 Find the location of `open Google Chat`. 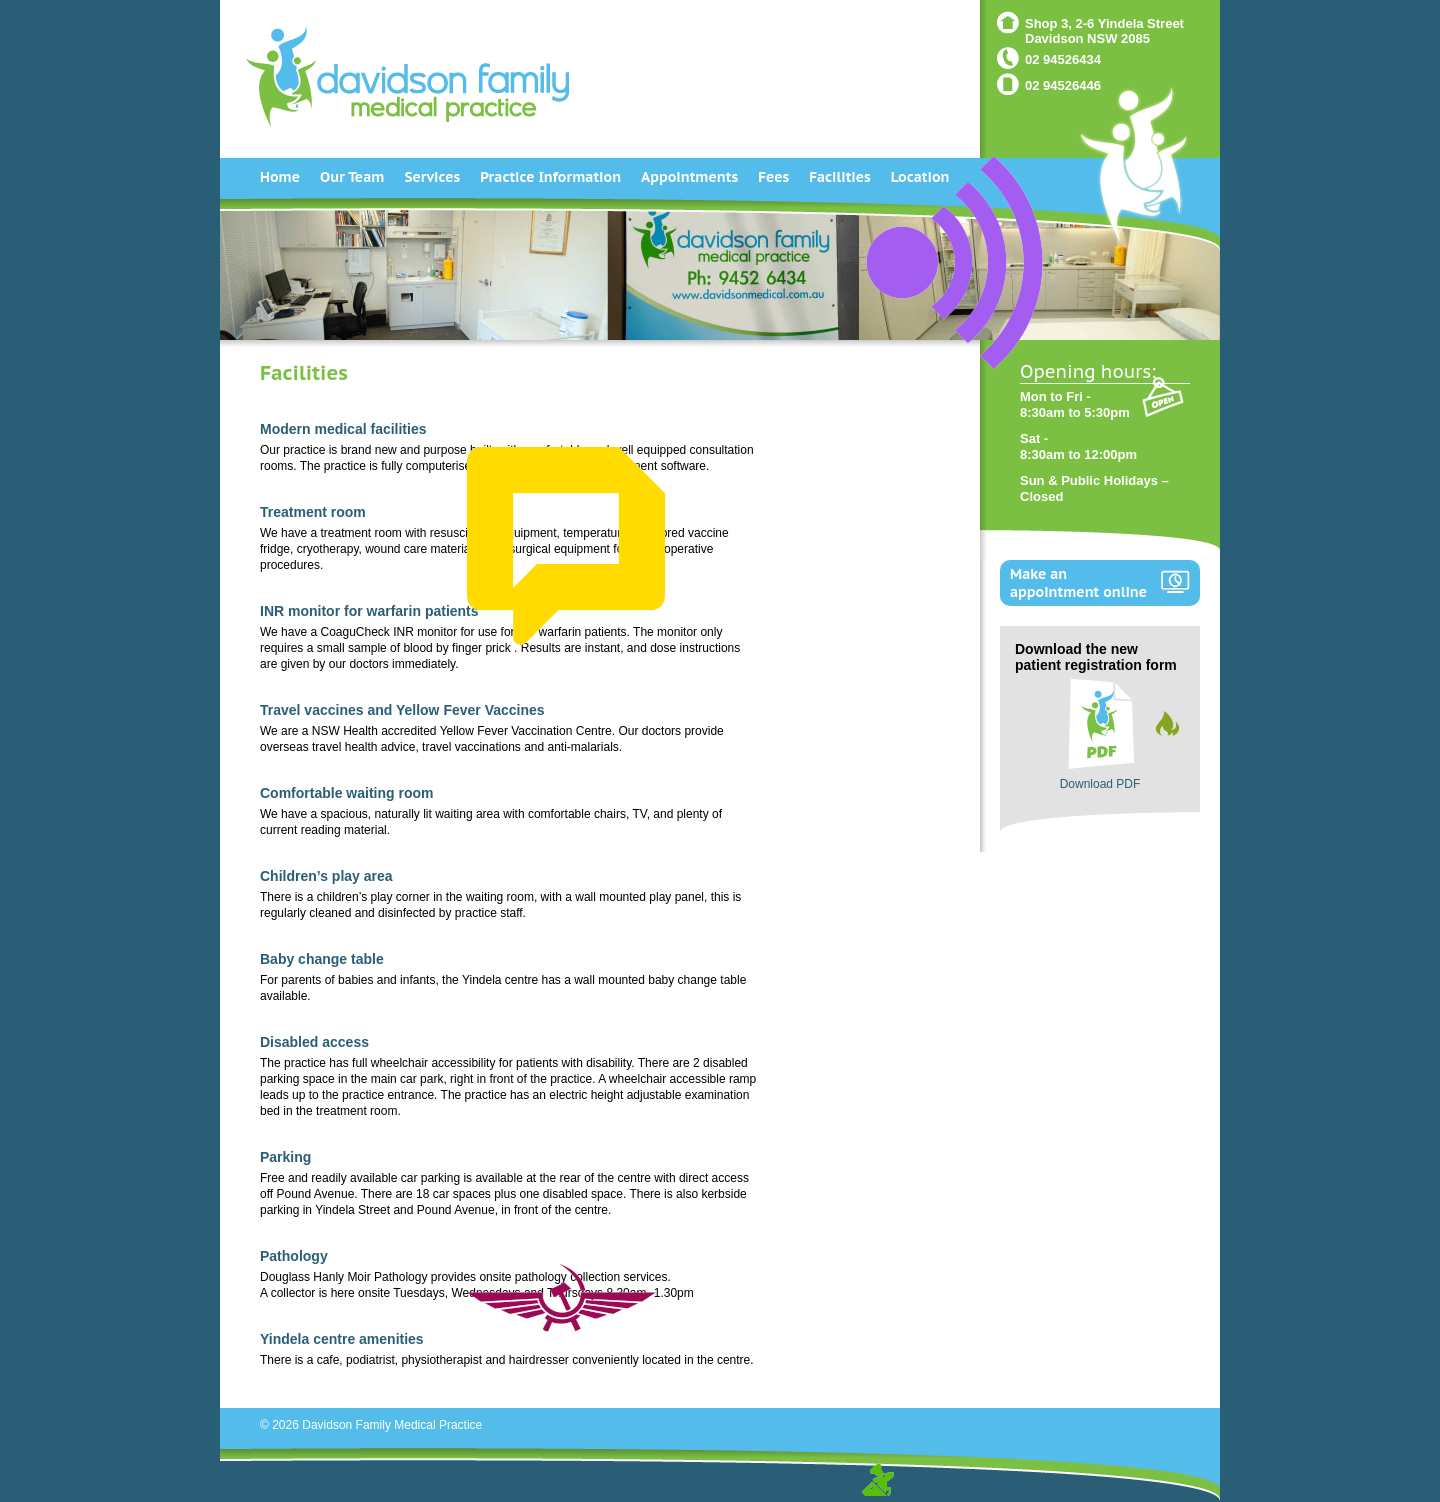

open Google Chat is located at coordinates (566, 546).